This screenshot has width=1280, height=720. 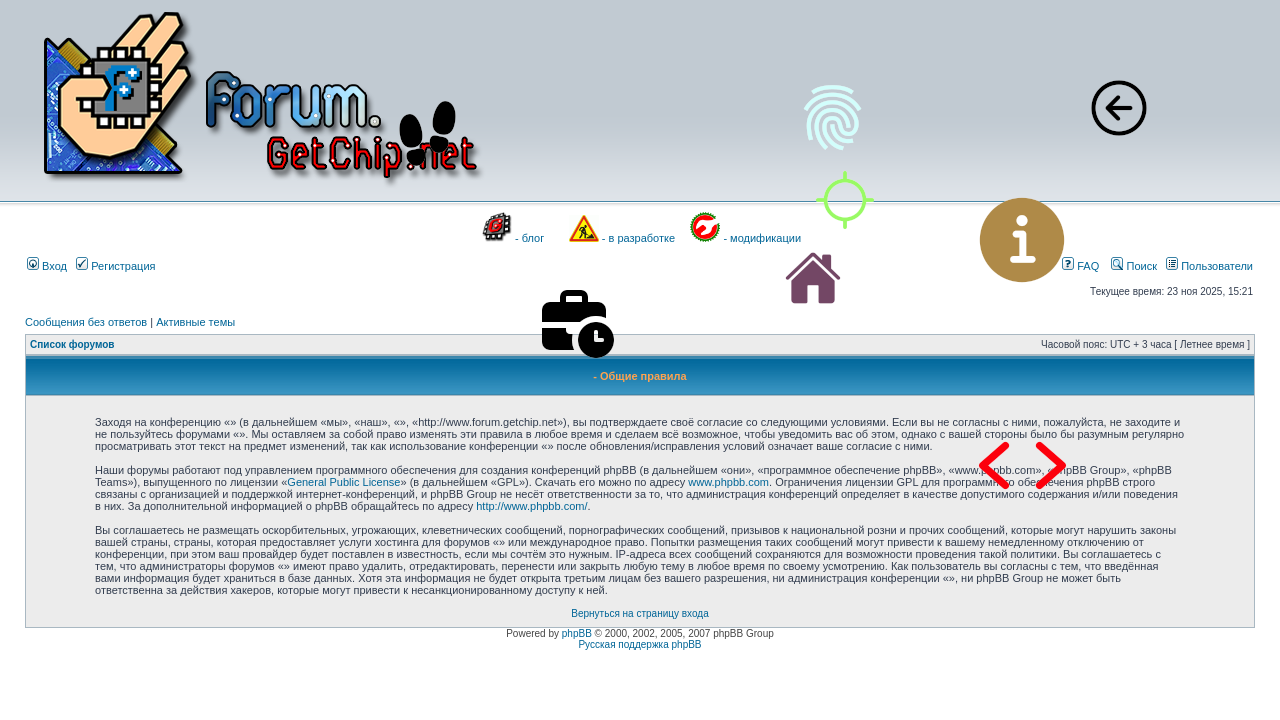 What do you see at coordinates (845, 200) in the screenshot?
I see `center map on current location` at bounding box center [845, 200].